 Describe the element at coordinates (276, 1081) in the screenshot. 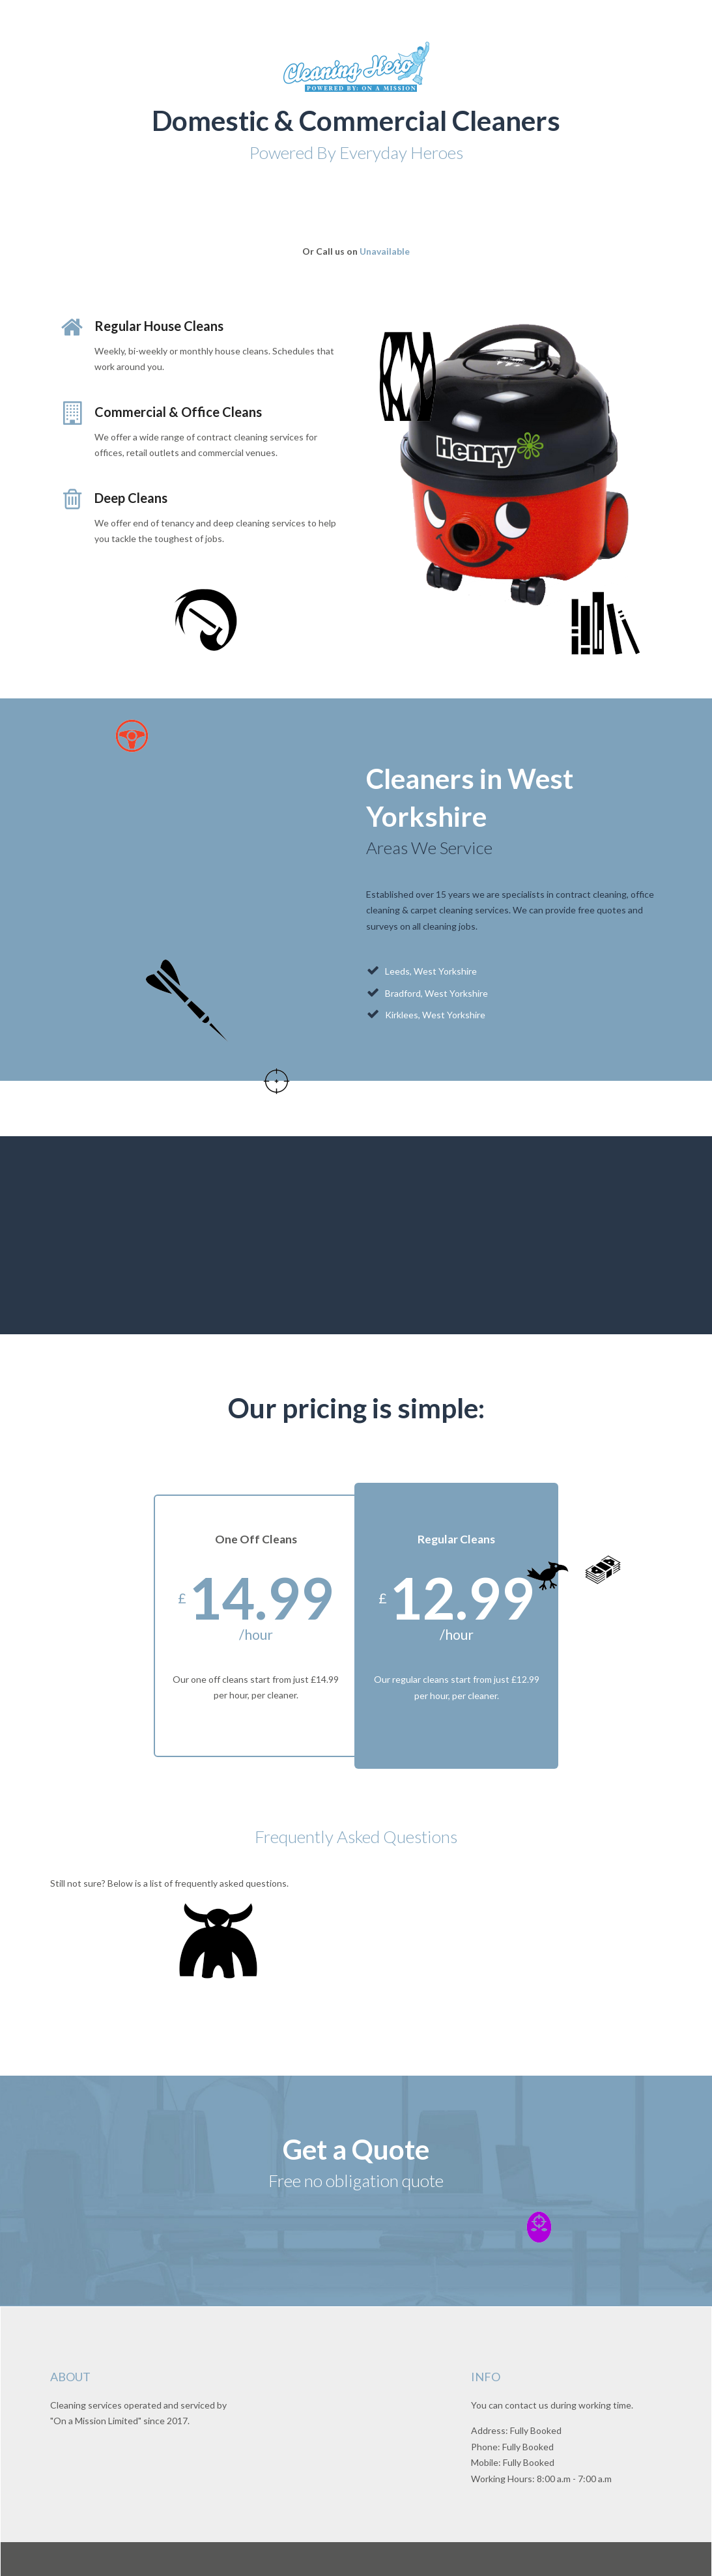

I see `aim or target an object in a game` at that location.